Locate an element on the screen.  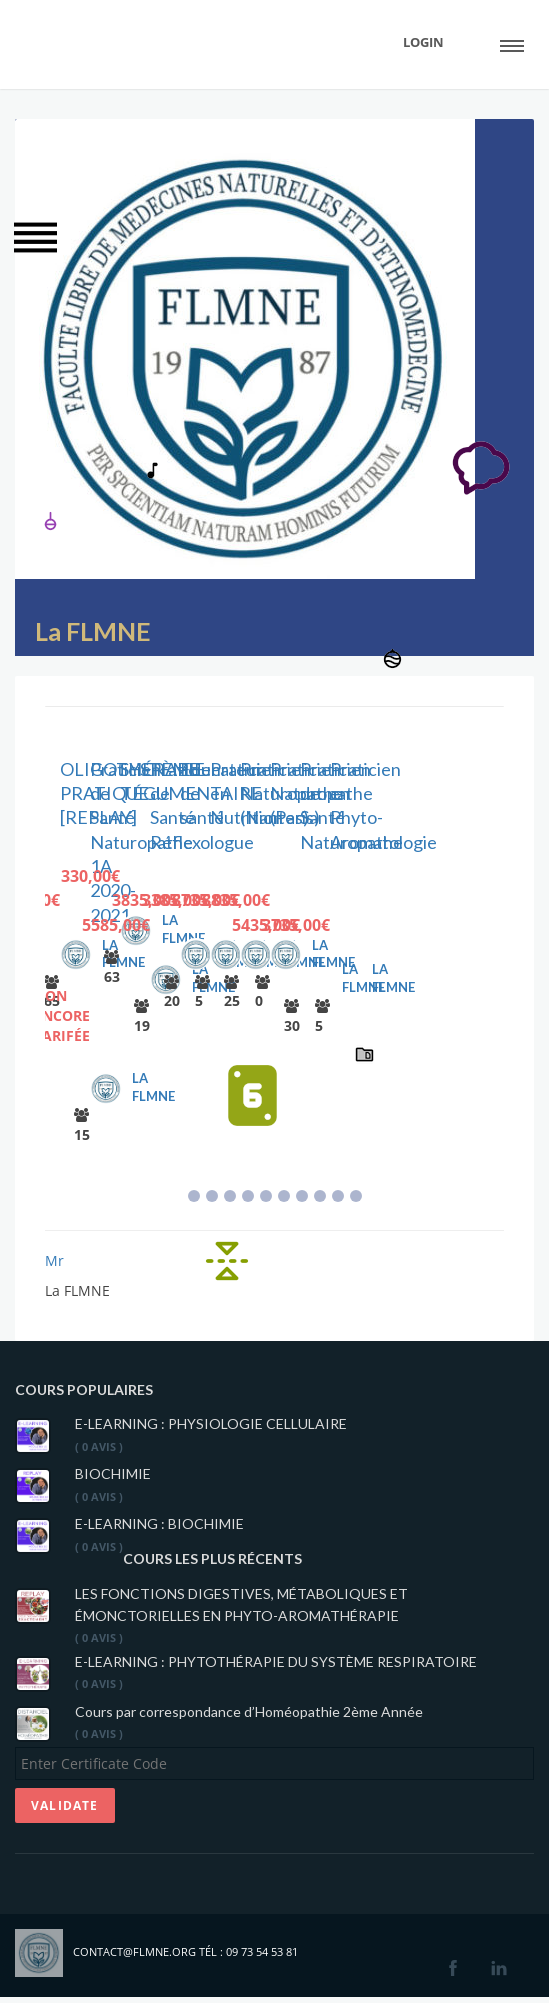
access saved code snippets is located at coordinates (364, 1054).